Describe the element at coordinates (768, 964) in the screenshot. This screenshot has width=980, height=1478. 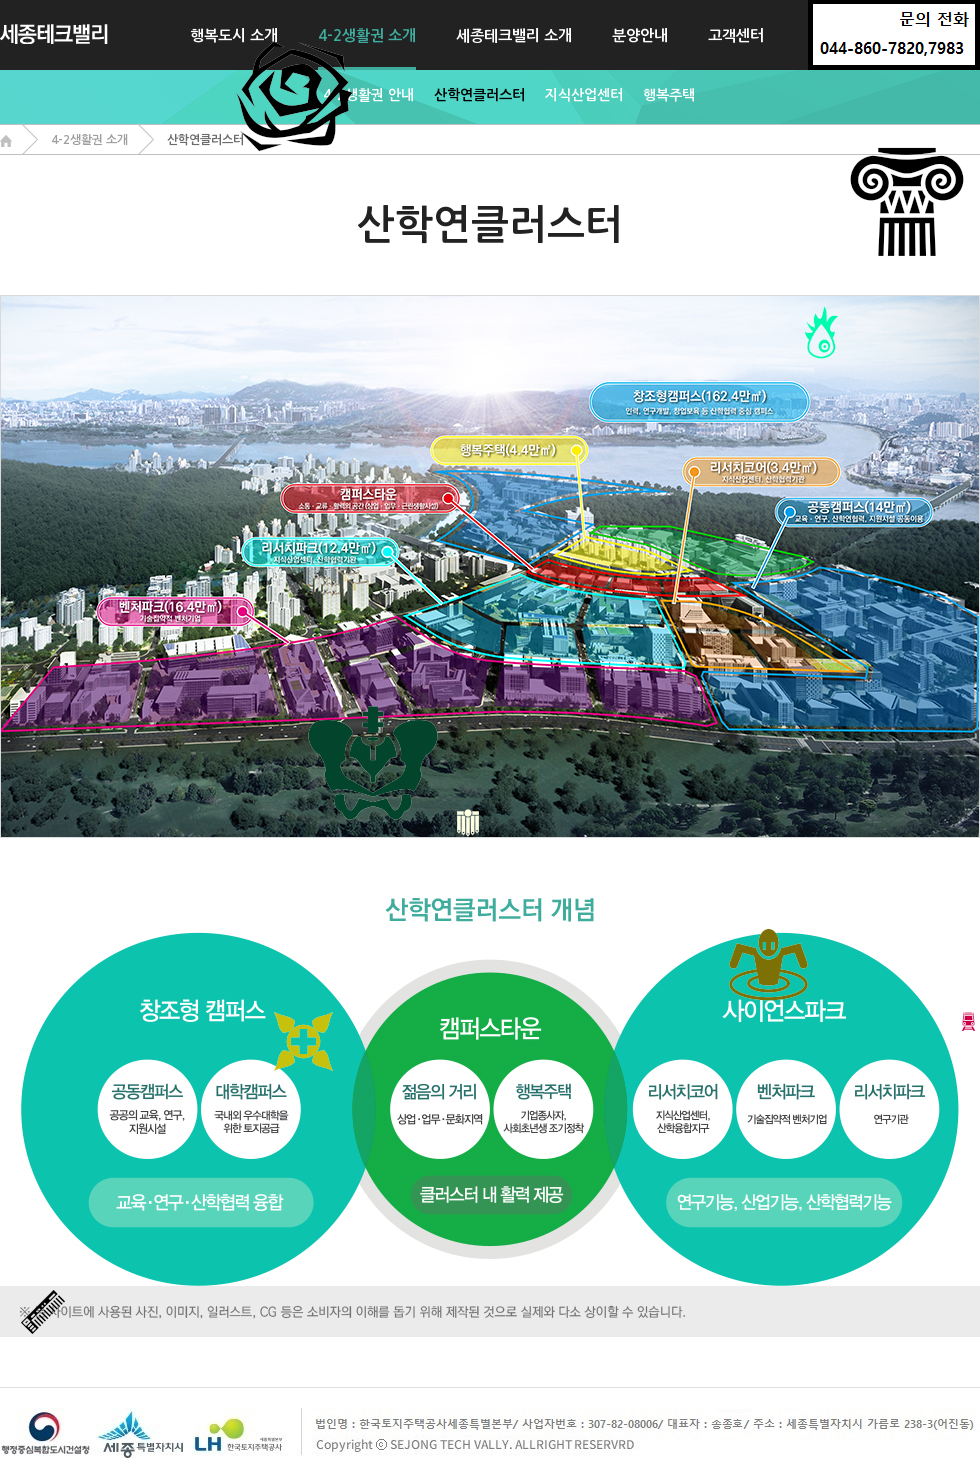
I see `indicates quicksand hazard or trap in game` at that location.